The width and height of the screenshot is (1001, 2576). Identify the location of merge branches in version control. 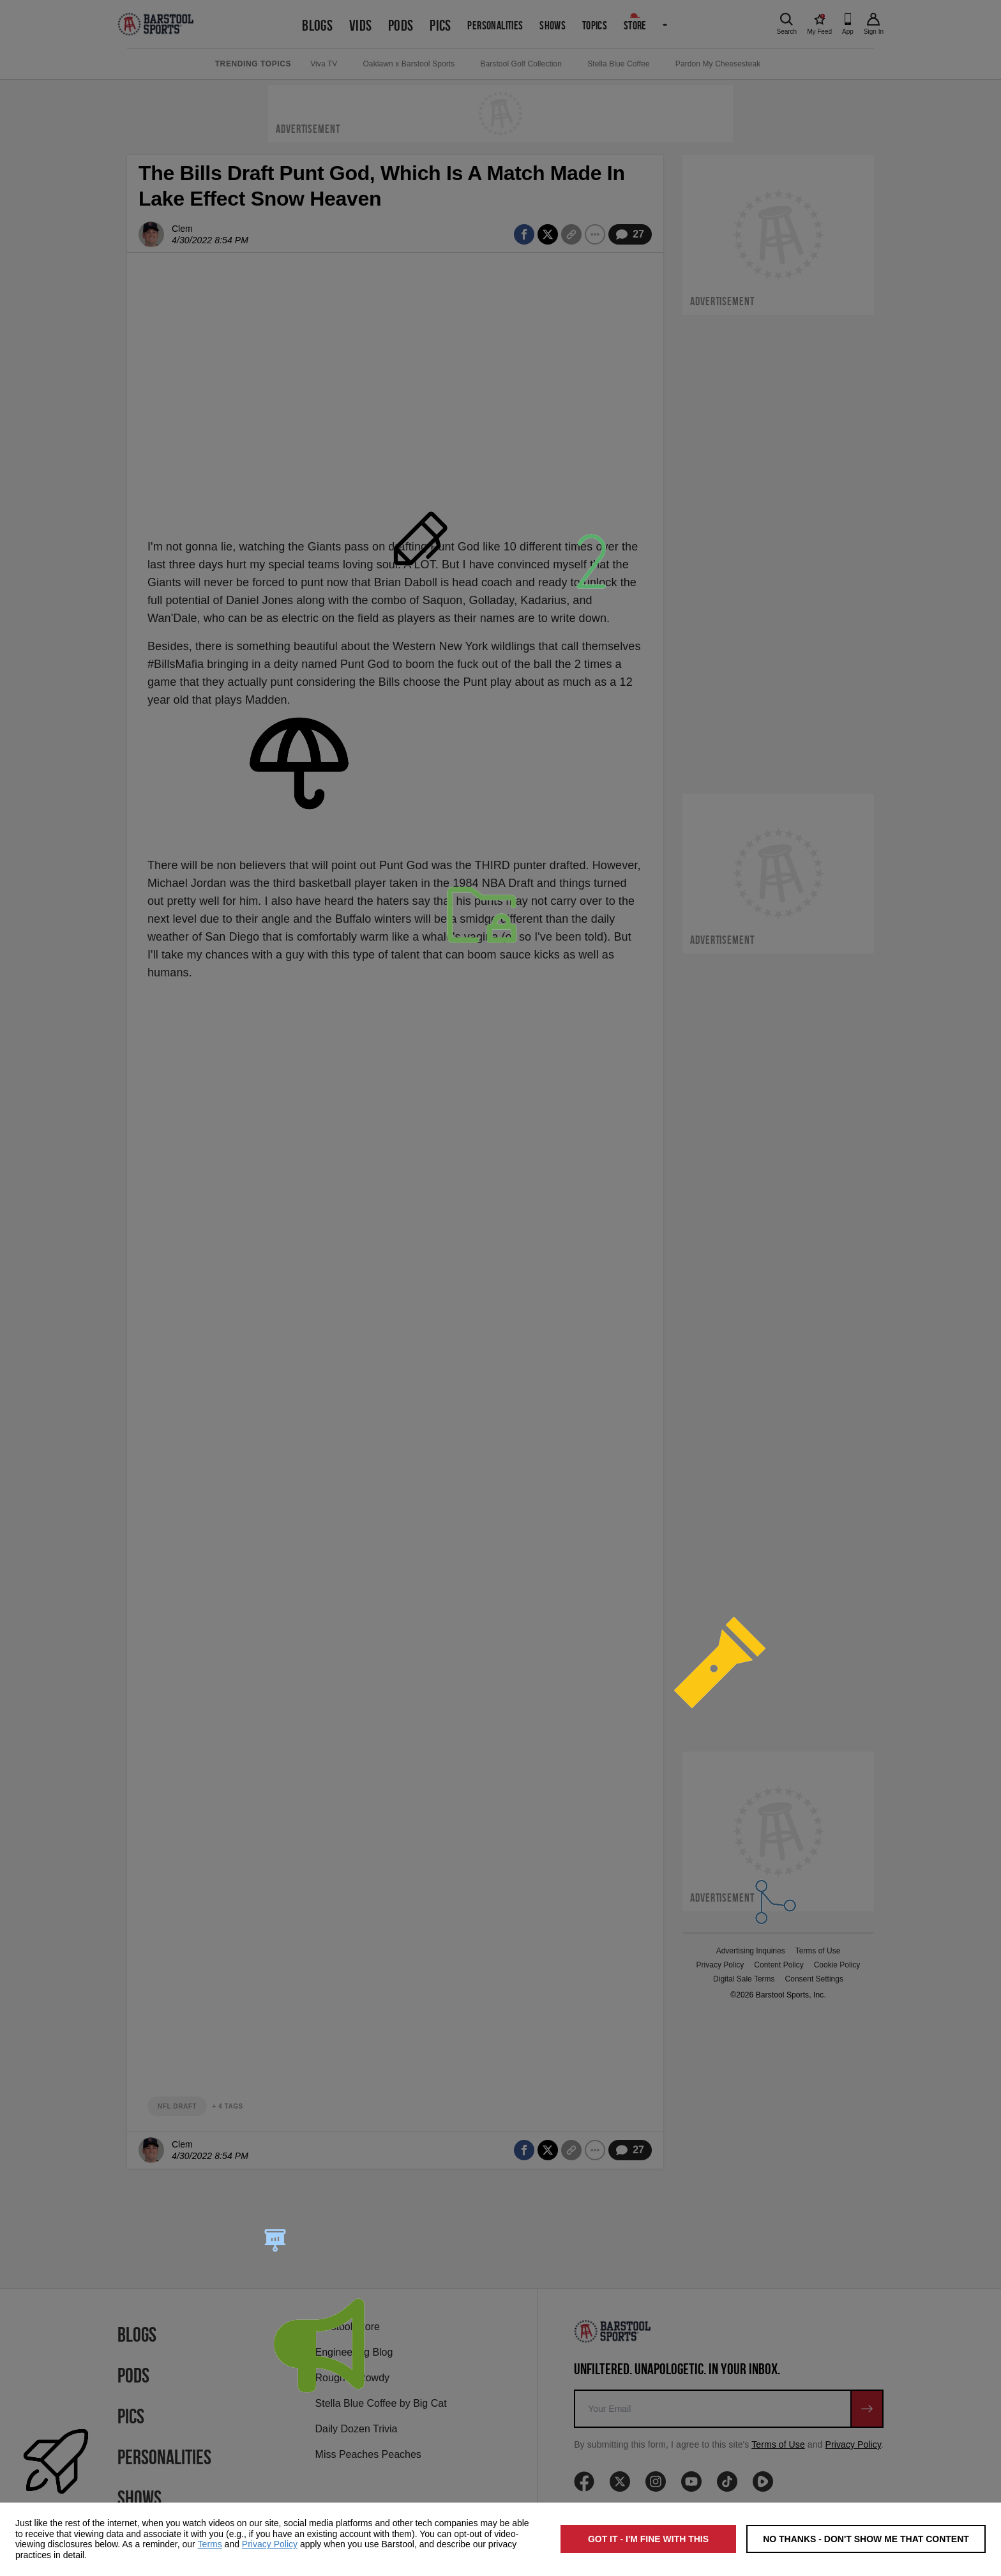
(772, 1902).